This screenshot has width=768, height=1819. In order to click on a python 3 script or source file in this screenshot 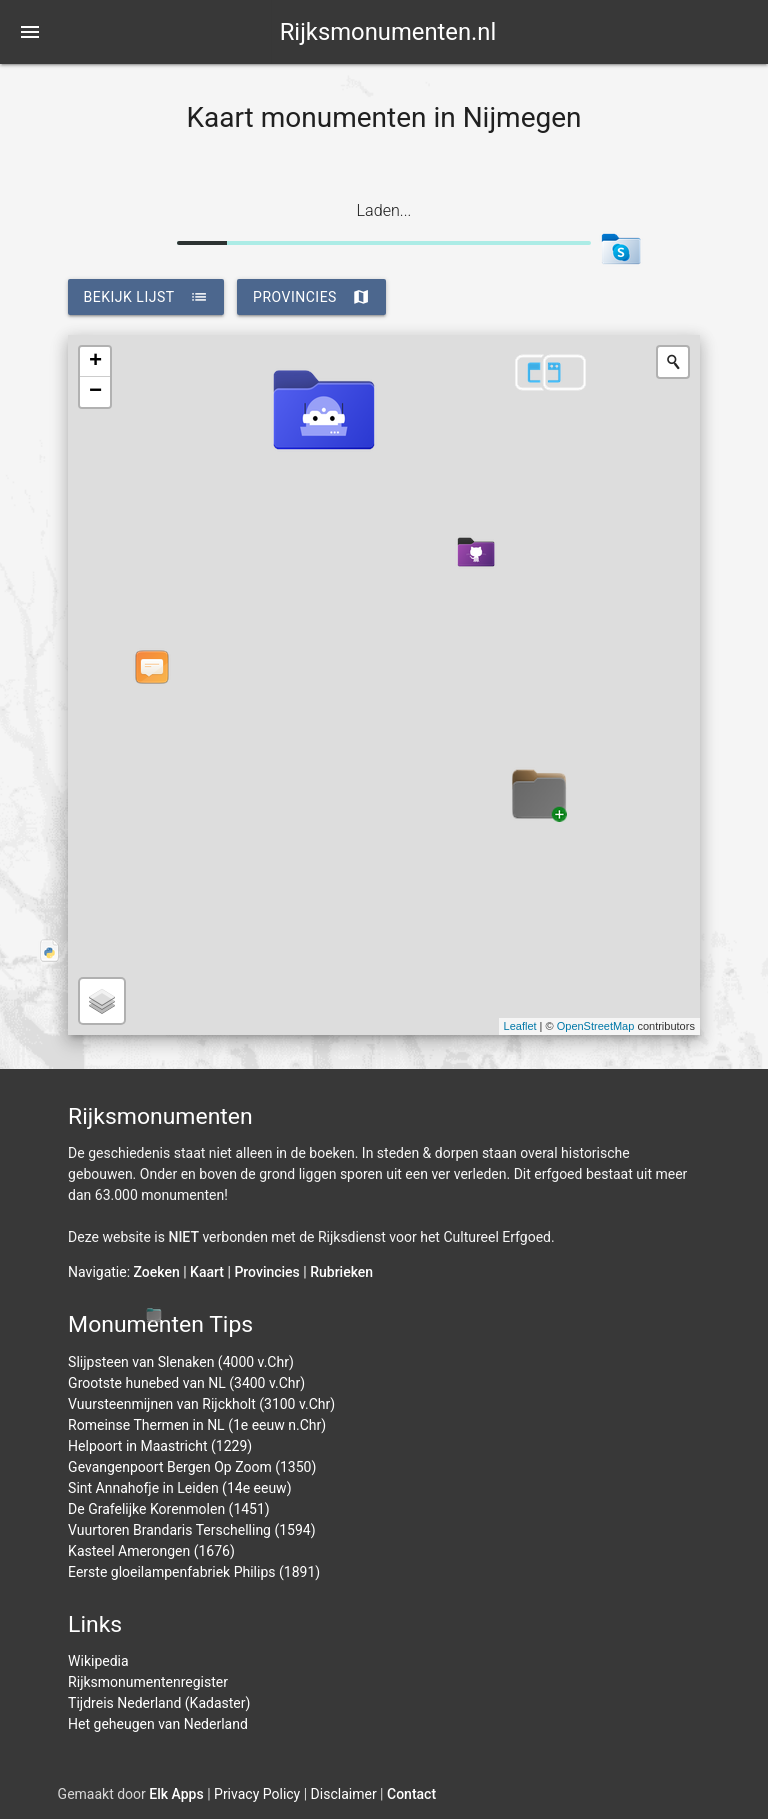, I will do `click(49, 950)`.